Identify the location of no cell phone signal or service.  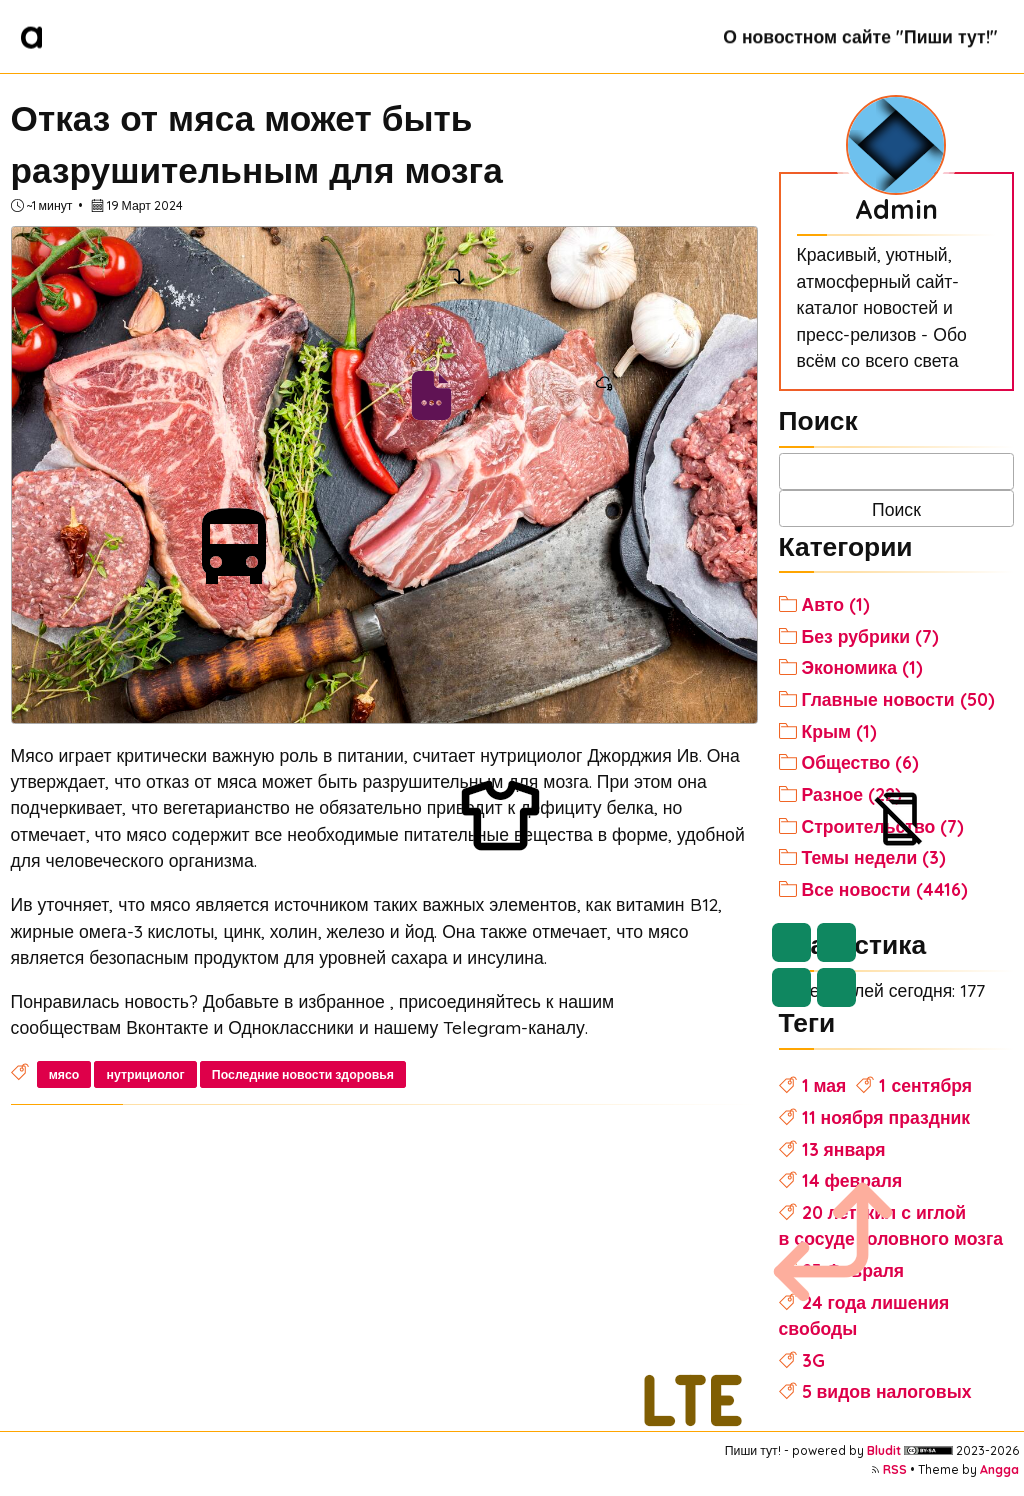
(900, 819).